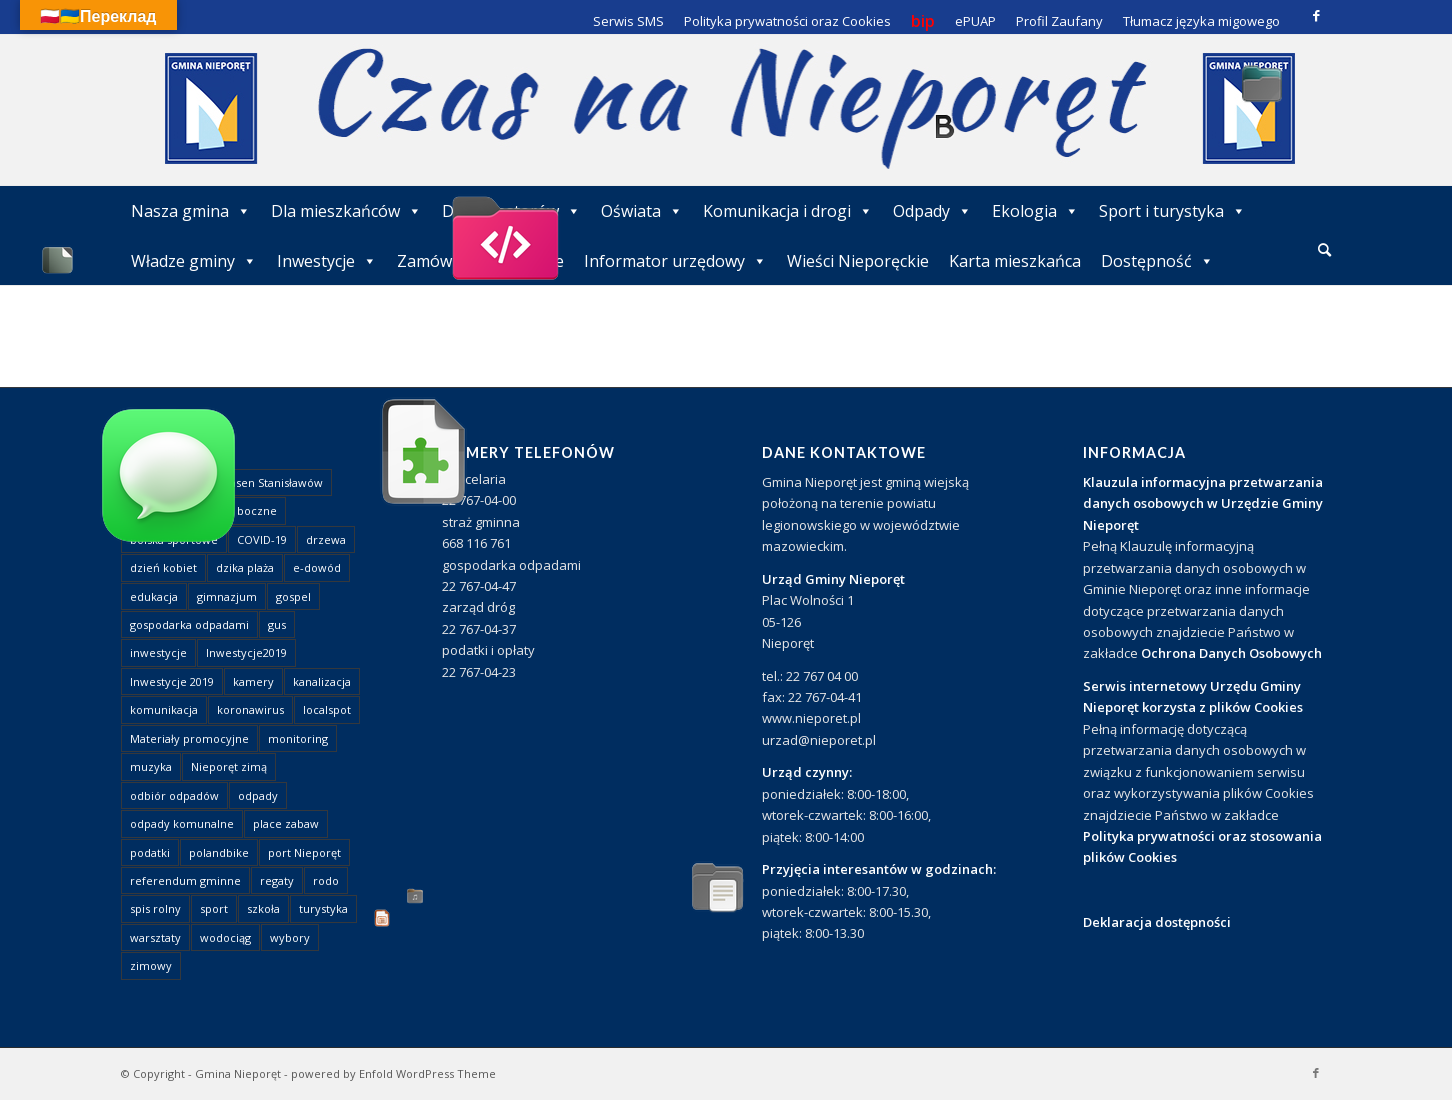 Image resolution: width=1452 pixels, height=1100 pixels. I want to click on openoffice or libreoffice extension file, so click(423, 451).